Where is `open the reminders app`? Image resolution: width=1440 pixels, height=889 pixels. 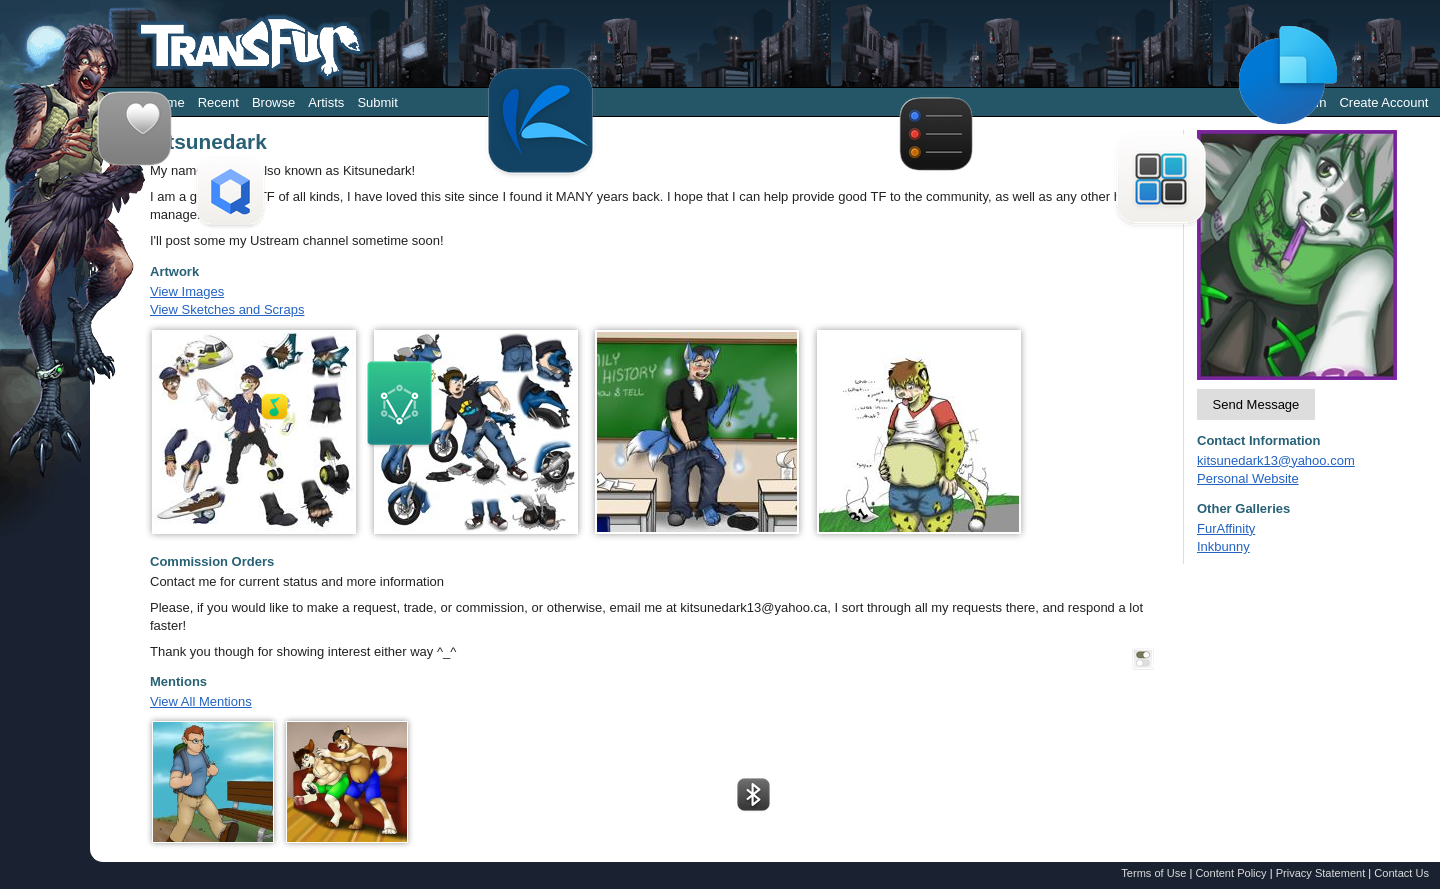 open the reminders app is located at coordinates (936, 134).